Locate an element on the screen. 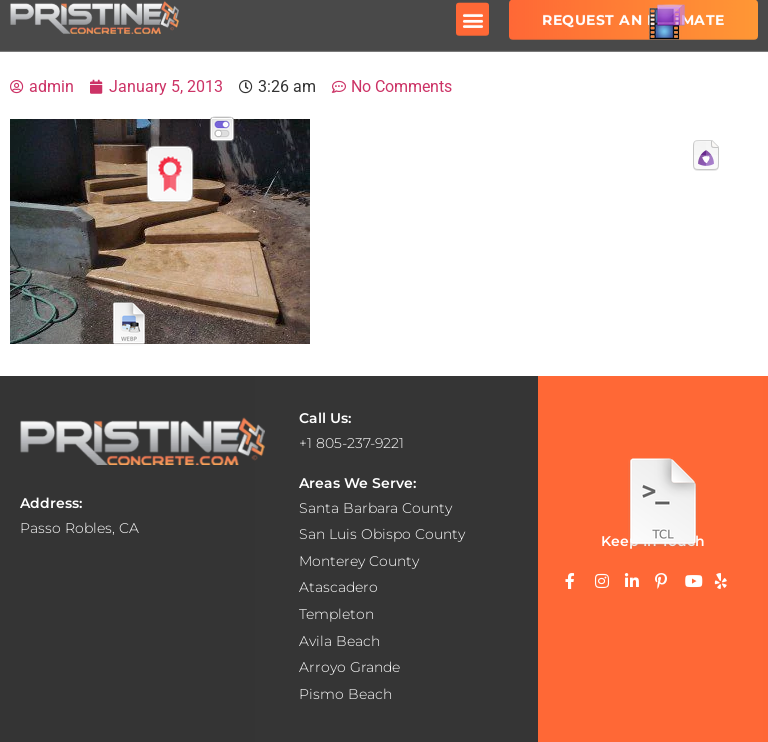 The height and width of the screenshot is (742, 768). a meson build system configuration file is located at coordinates (706, 155).